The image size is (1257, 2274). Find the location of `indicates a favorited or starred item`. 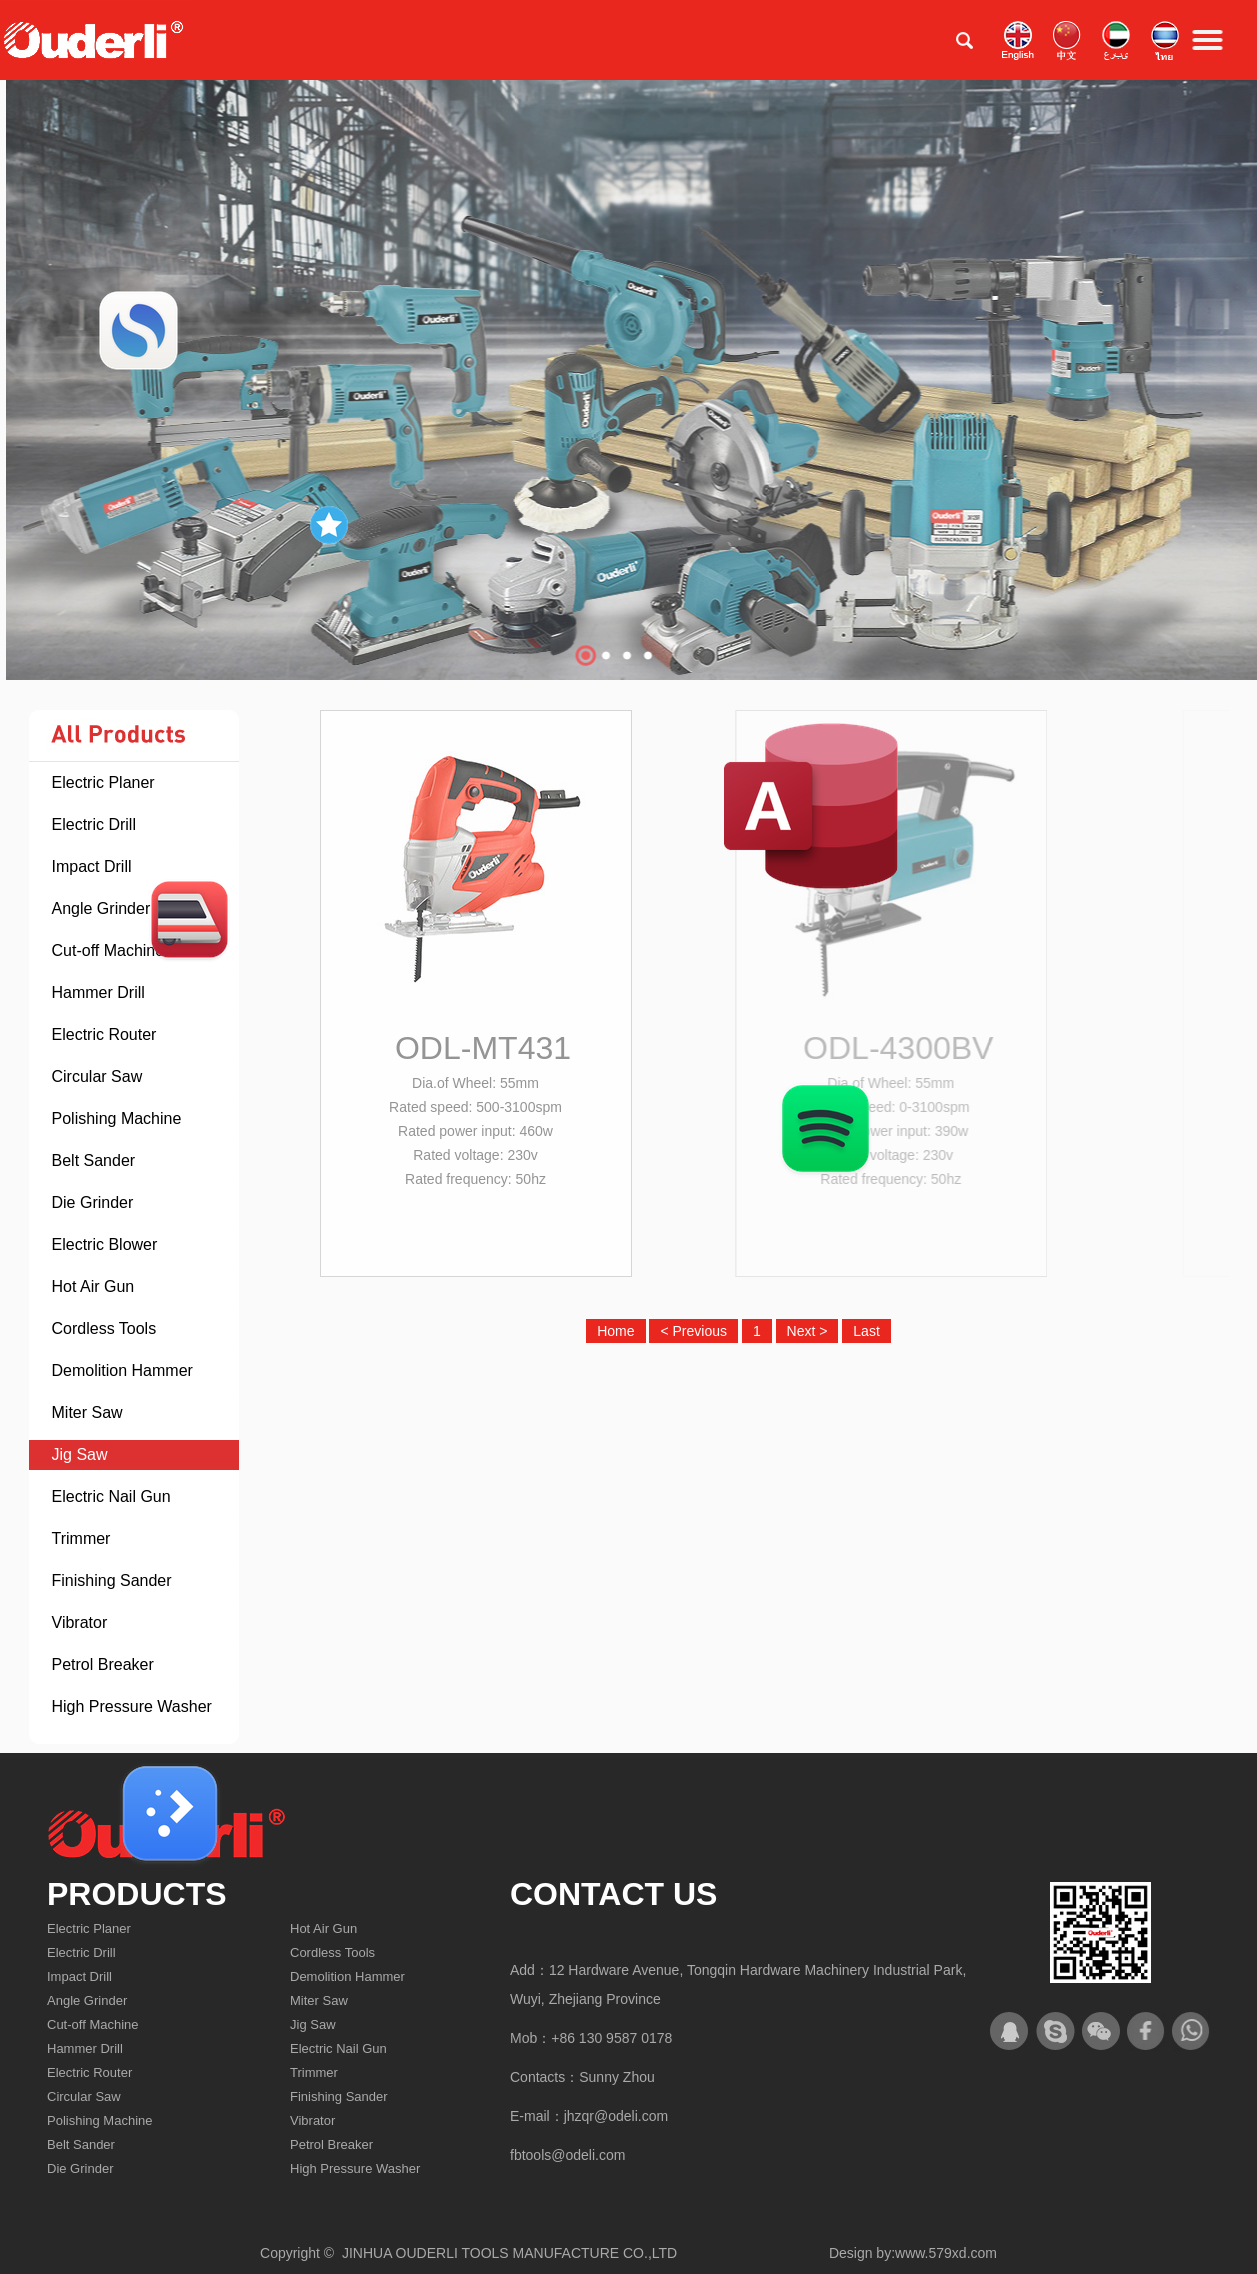

indicates a favorited or starred item is located at coordinates (329, 525).